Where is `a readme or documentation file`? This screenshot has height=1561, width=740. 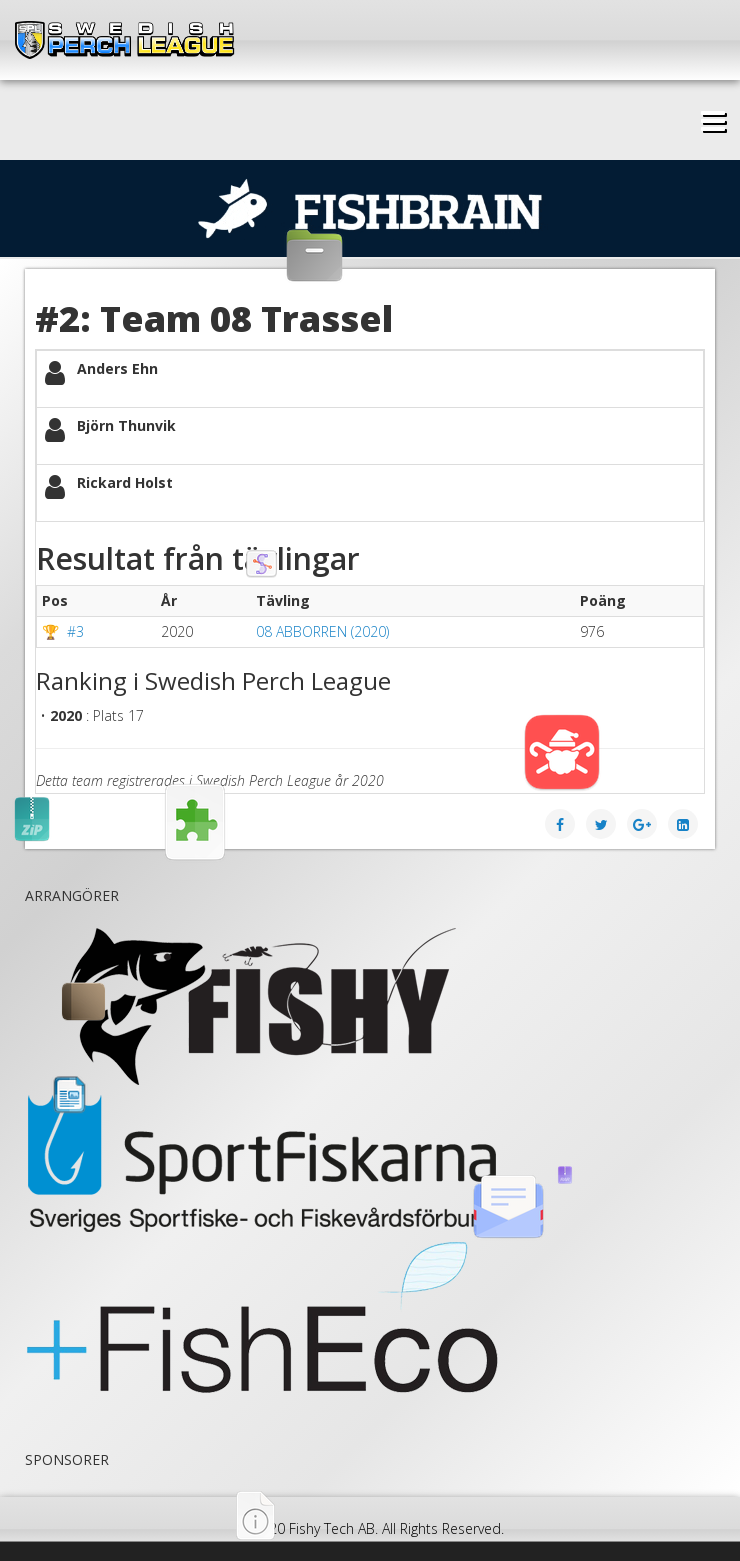
a readme or documentation file is located at coordinates (255, 1515).